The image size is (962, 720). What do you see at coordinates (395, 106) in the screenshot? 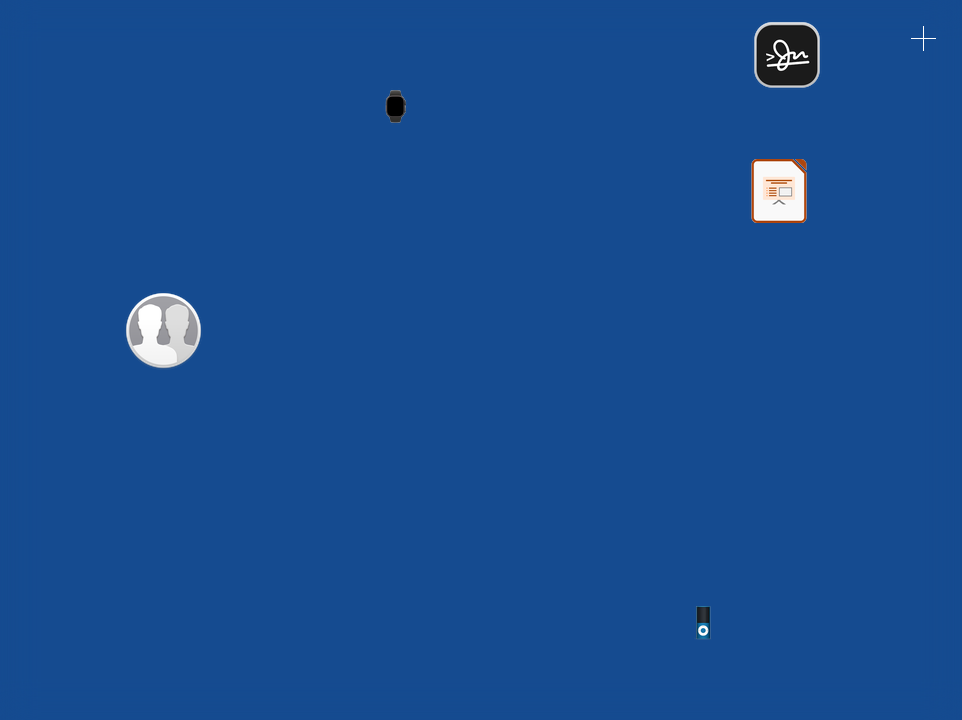
I see `apple watch device icon` at bounding box center [395, 106].